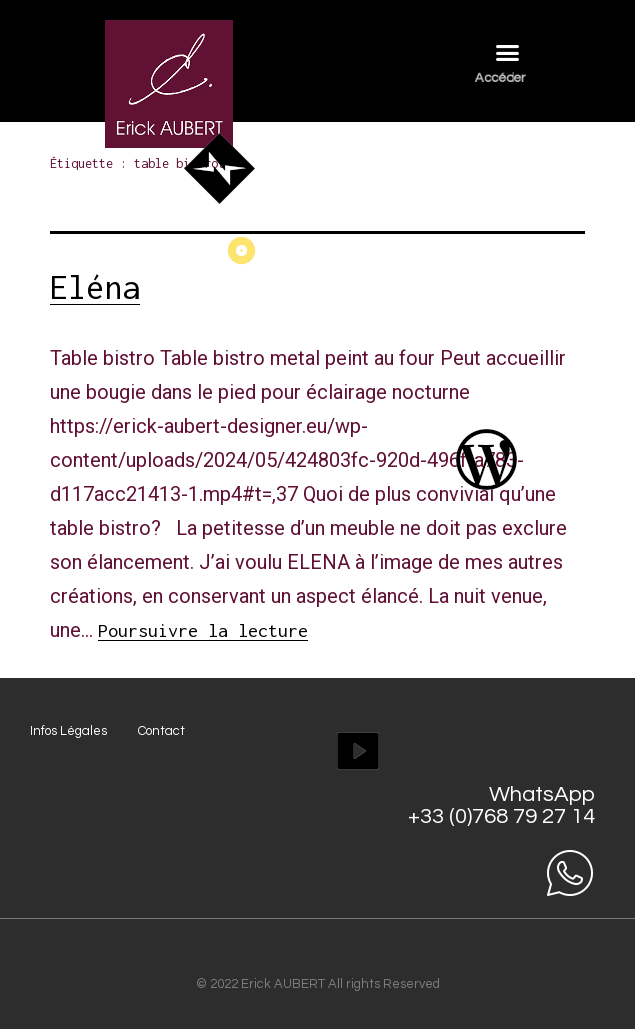 The height and width of the screenshot is (1029, 635). What do you see at coordinates (241, 250) in the screenshot?
I see `view music album collection` at bounding box center [241, 250].